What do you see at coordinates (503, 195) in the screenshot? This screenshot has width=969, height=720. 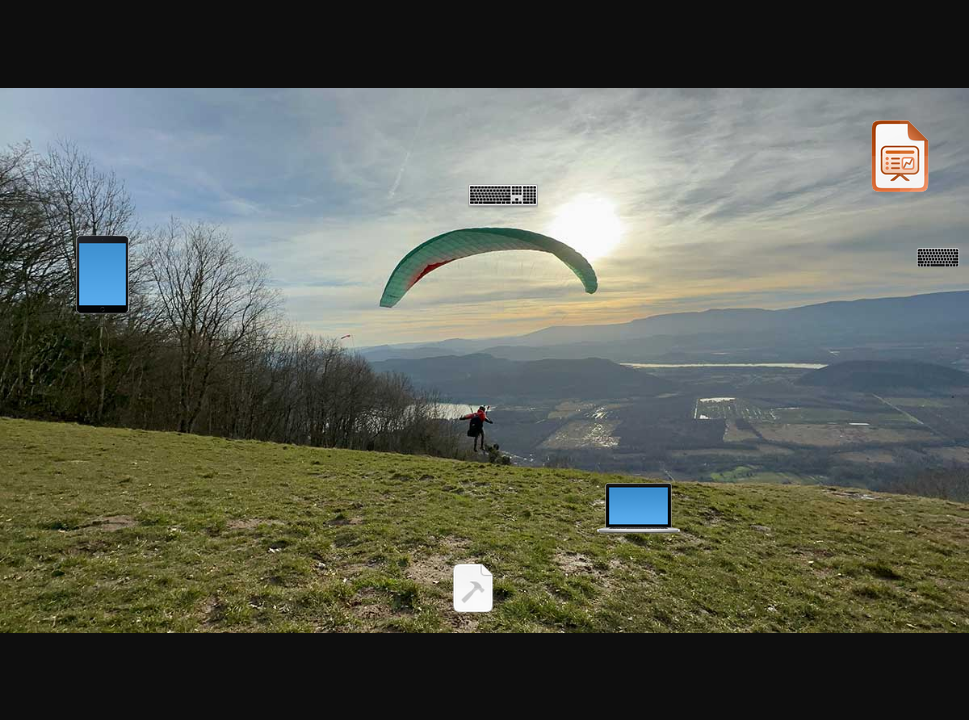 I see `connect or manage a wireless keyboard` at bounding box center [503, 195].